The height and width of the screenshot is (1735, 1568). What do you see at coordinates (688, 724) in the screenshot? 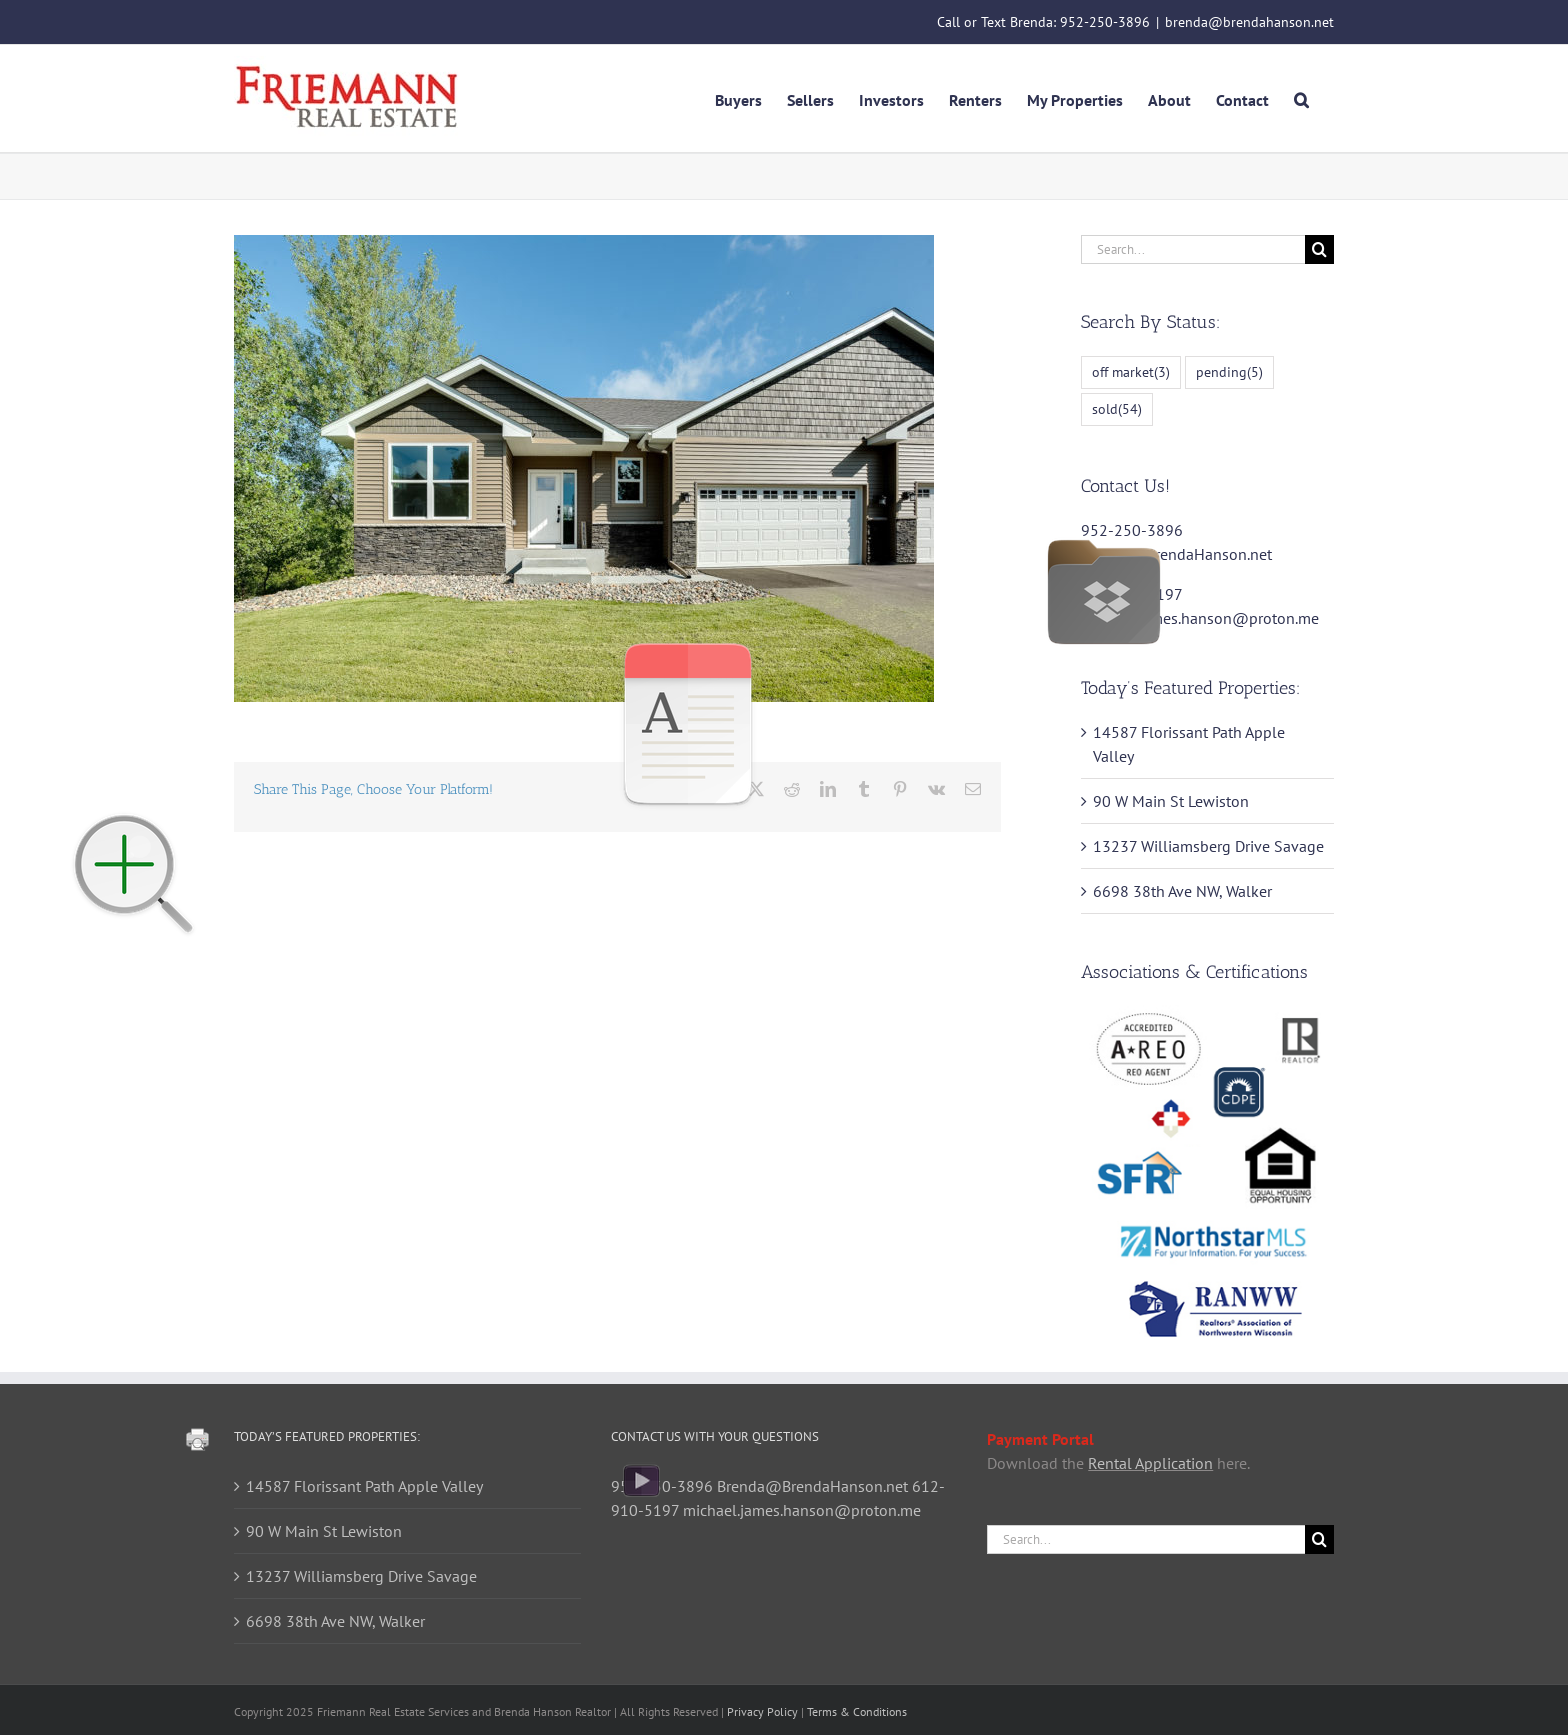
I see `open ebook reader application` at bounding box center [688, 724].